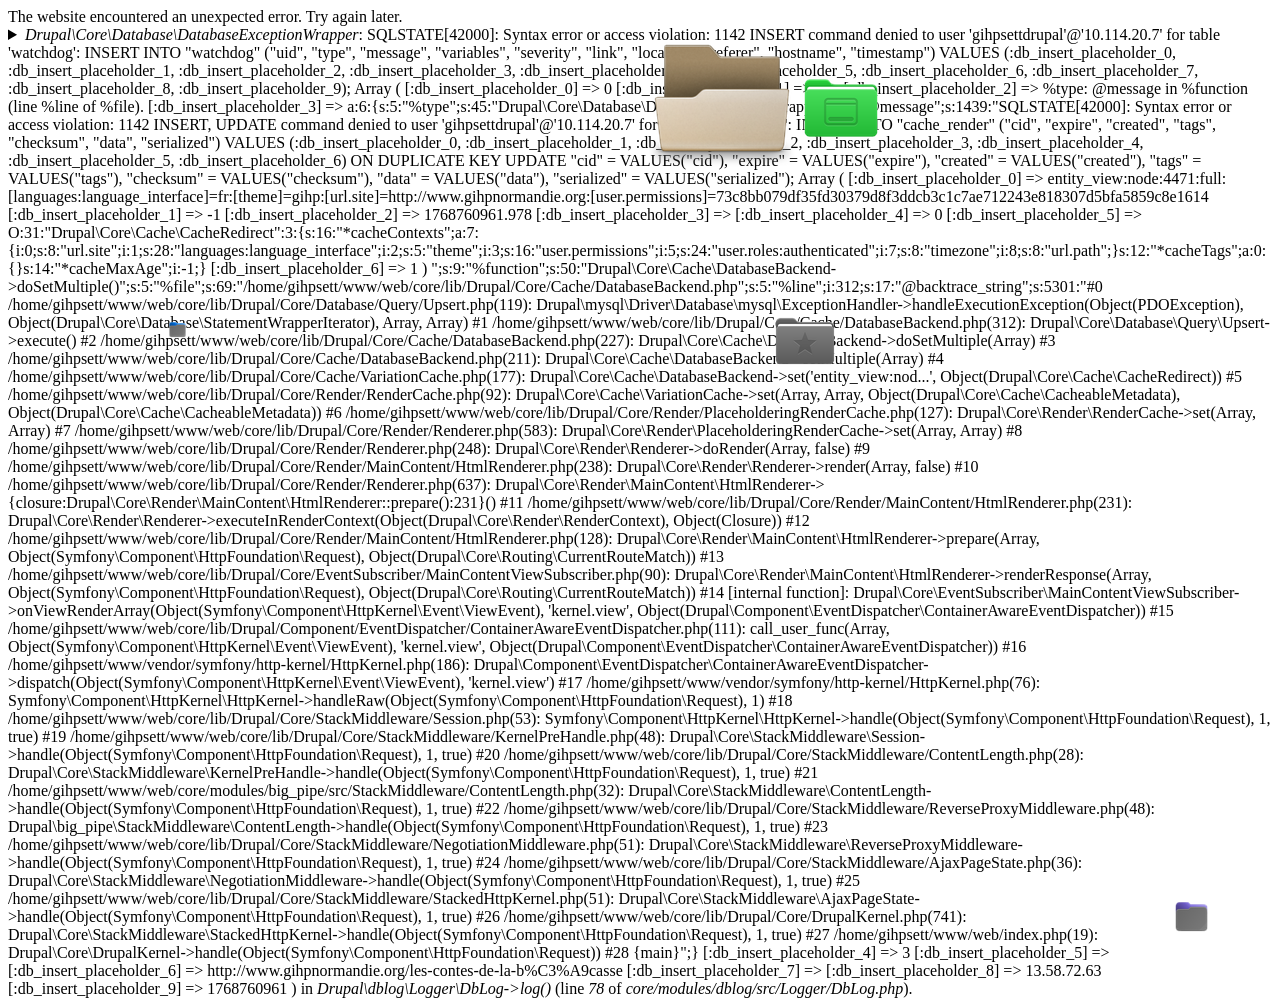  What do you see at coordinates (1191, 916) in the screenshot?
I see `open a folder or directory` at bounding box center [1191, 916].